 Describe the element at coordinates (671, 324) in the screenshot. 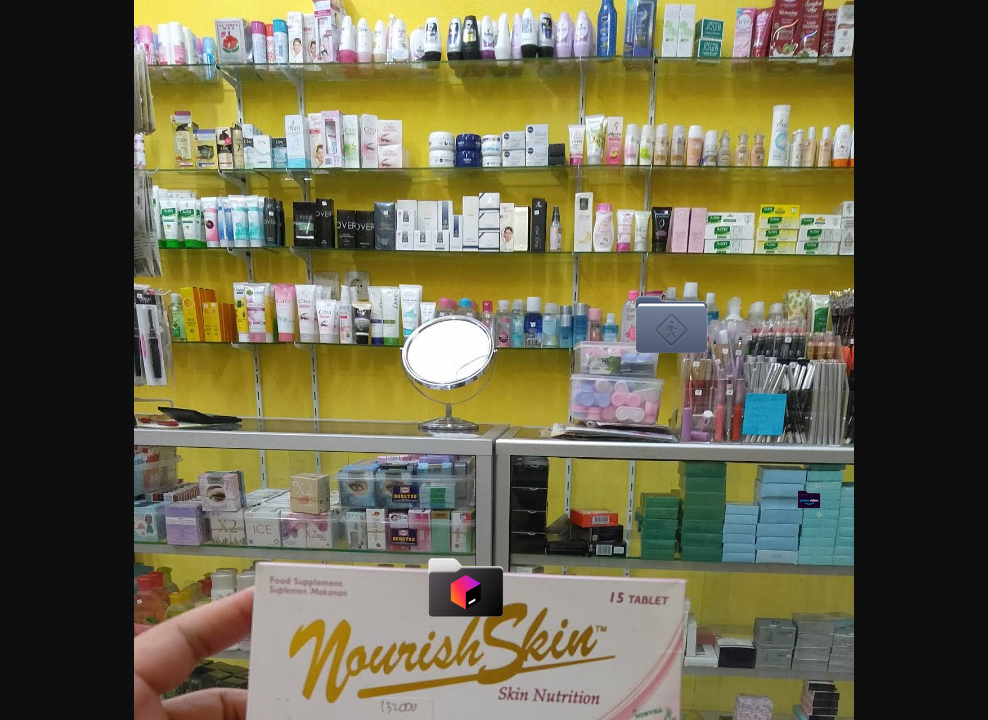

I see `access public or shared files folder` at that location.